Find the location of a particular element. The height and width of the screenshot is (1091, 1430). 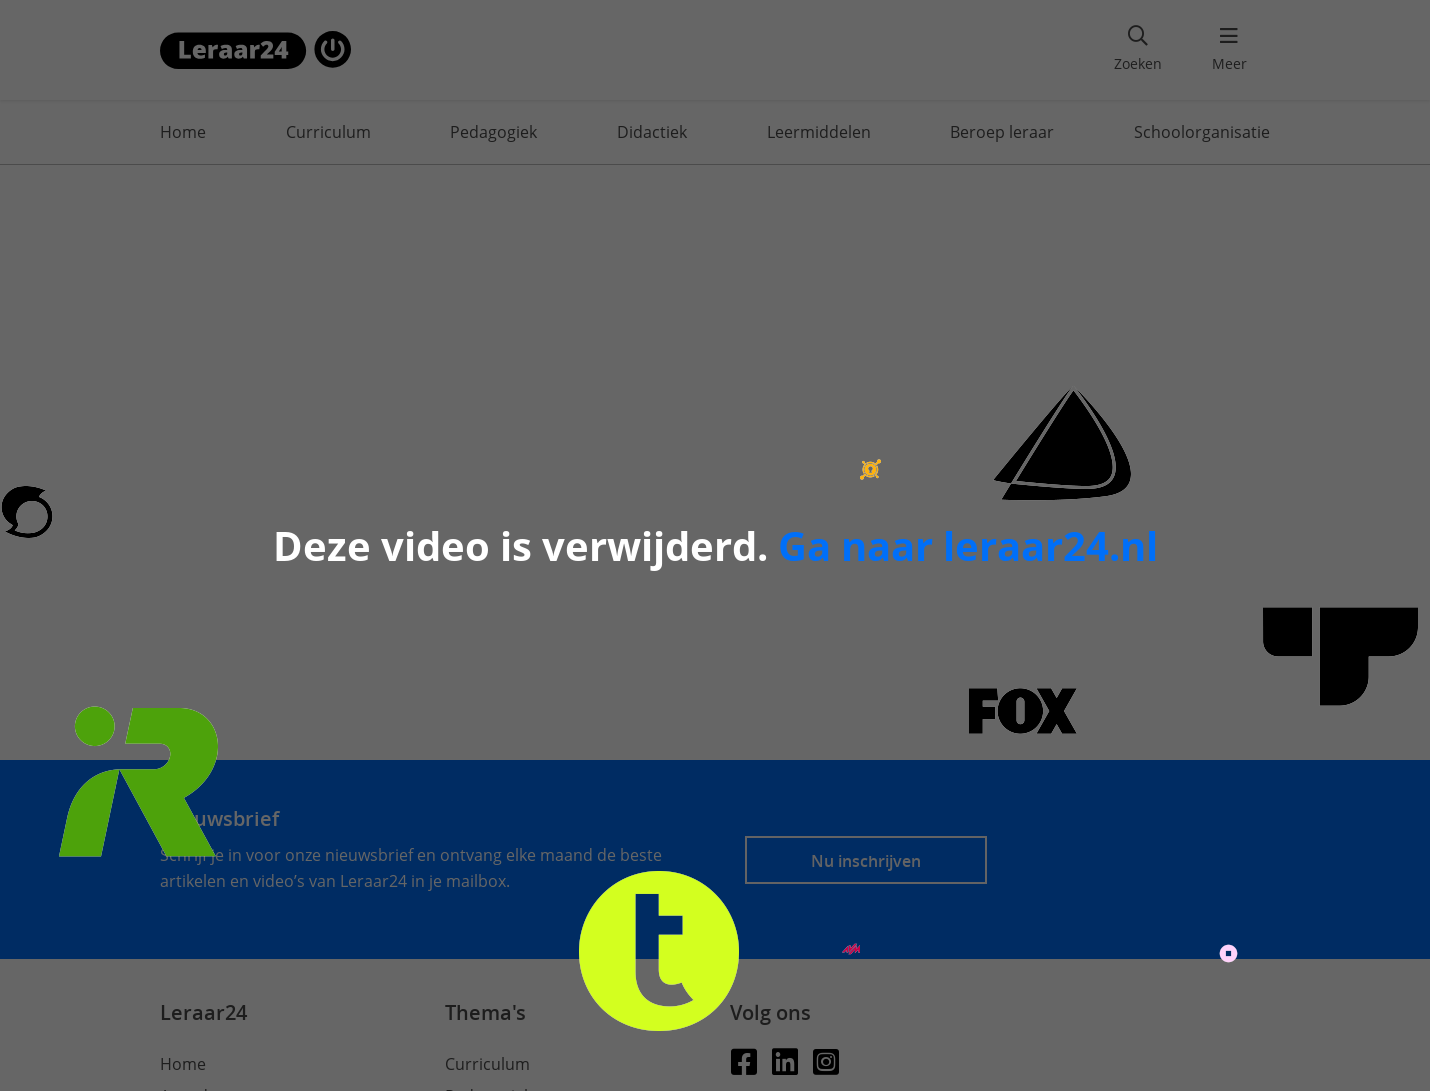

EndeavourOS Linux distribution logo is located at coordinates (1062, 443).